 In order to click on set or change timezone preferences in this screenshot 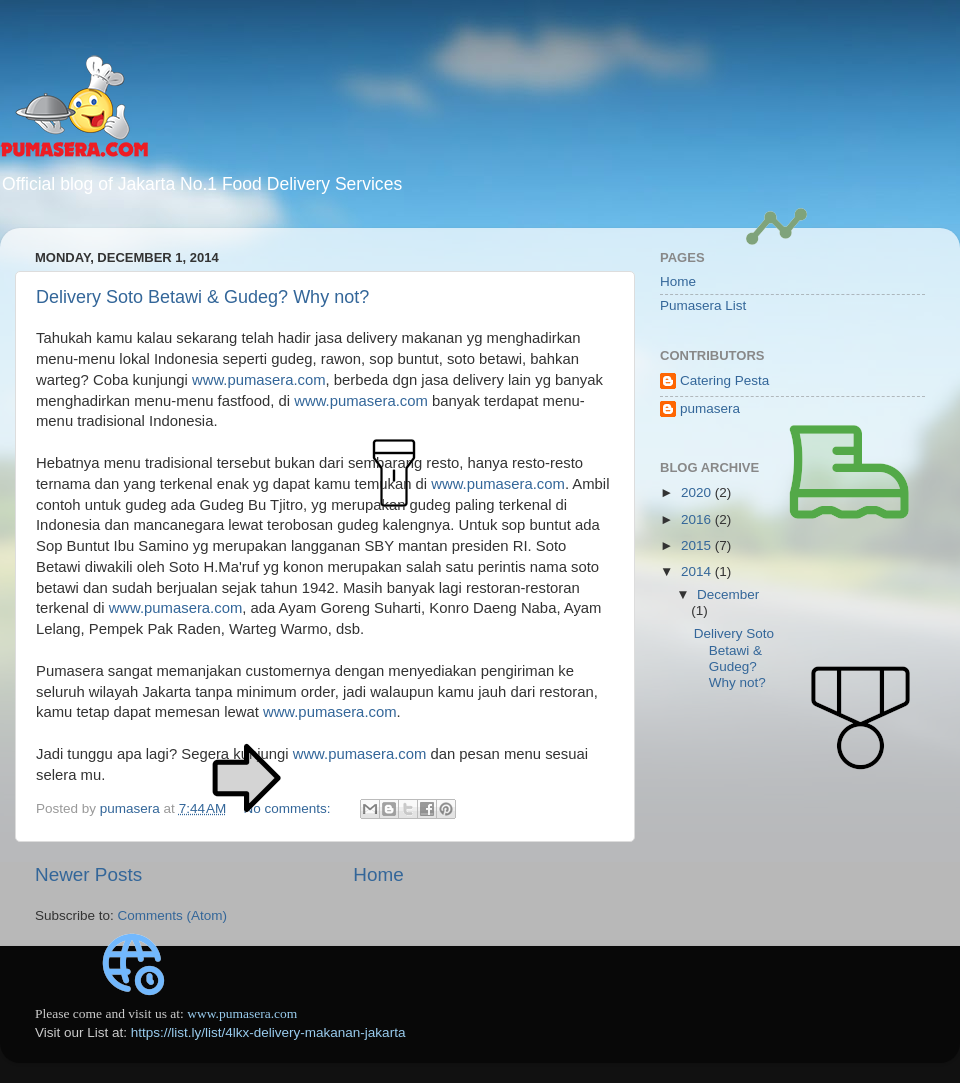, I will do `click(132, 963)`.